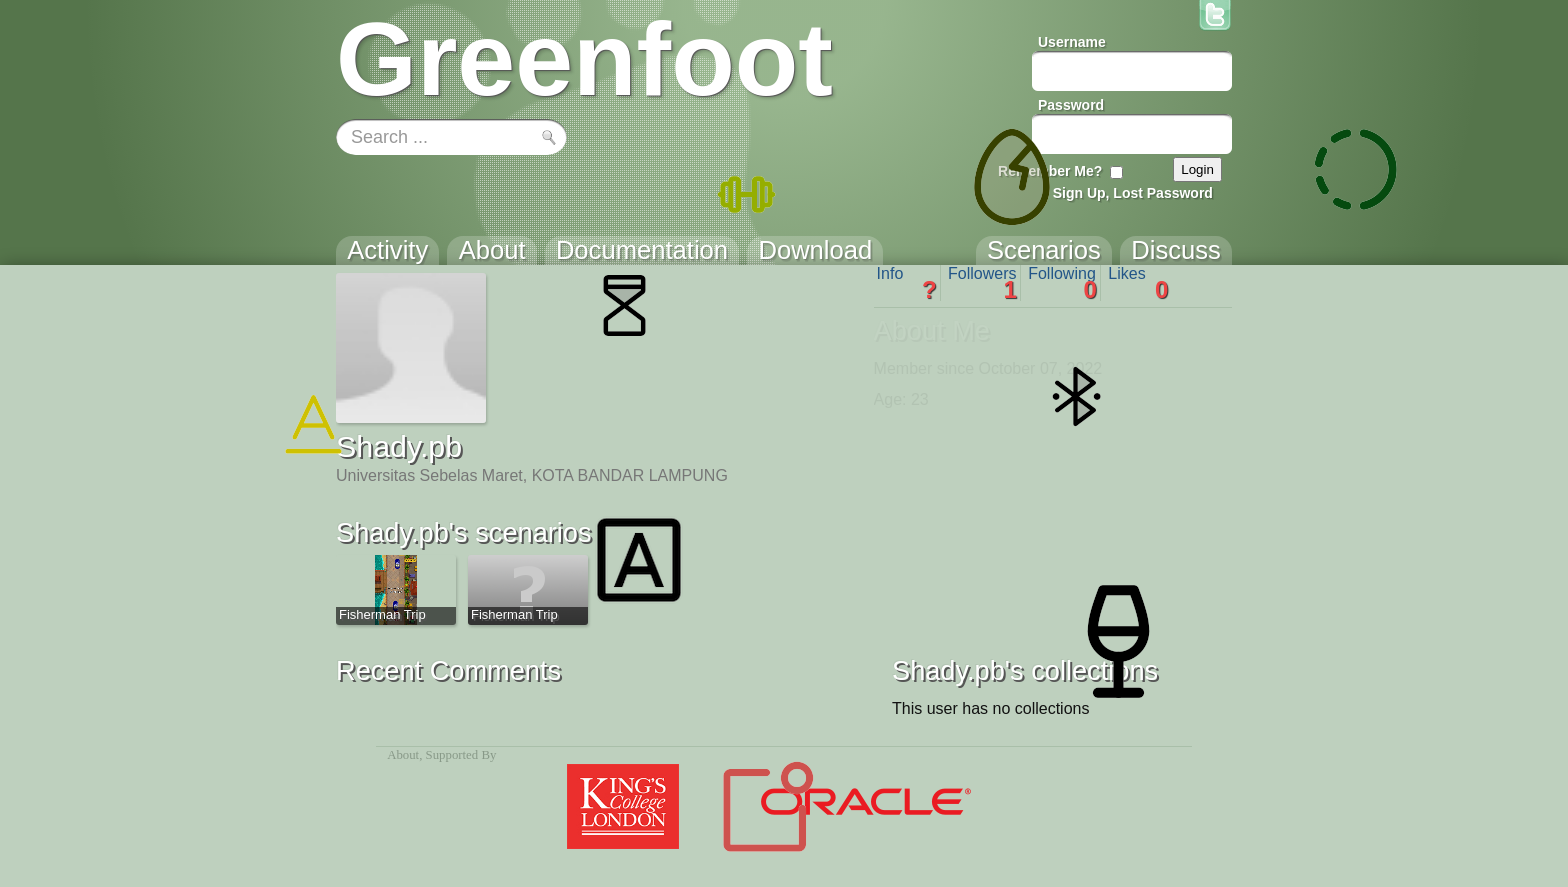 This screenshot has height=887, width=1568. I want to click on indicates a cracked or broken item, so click(1012, 177).